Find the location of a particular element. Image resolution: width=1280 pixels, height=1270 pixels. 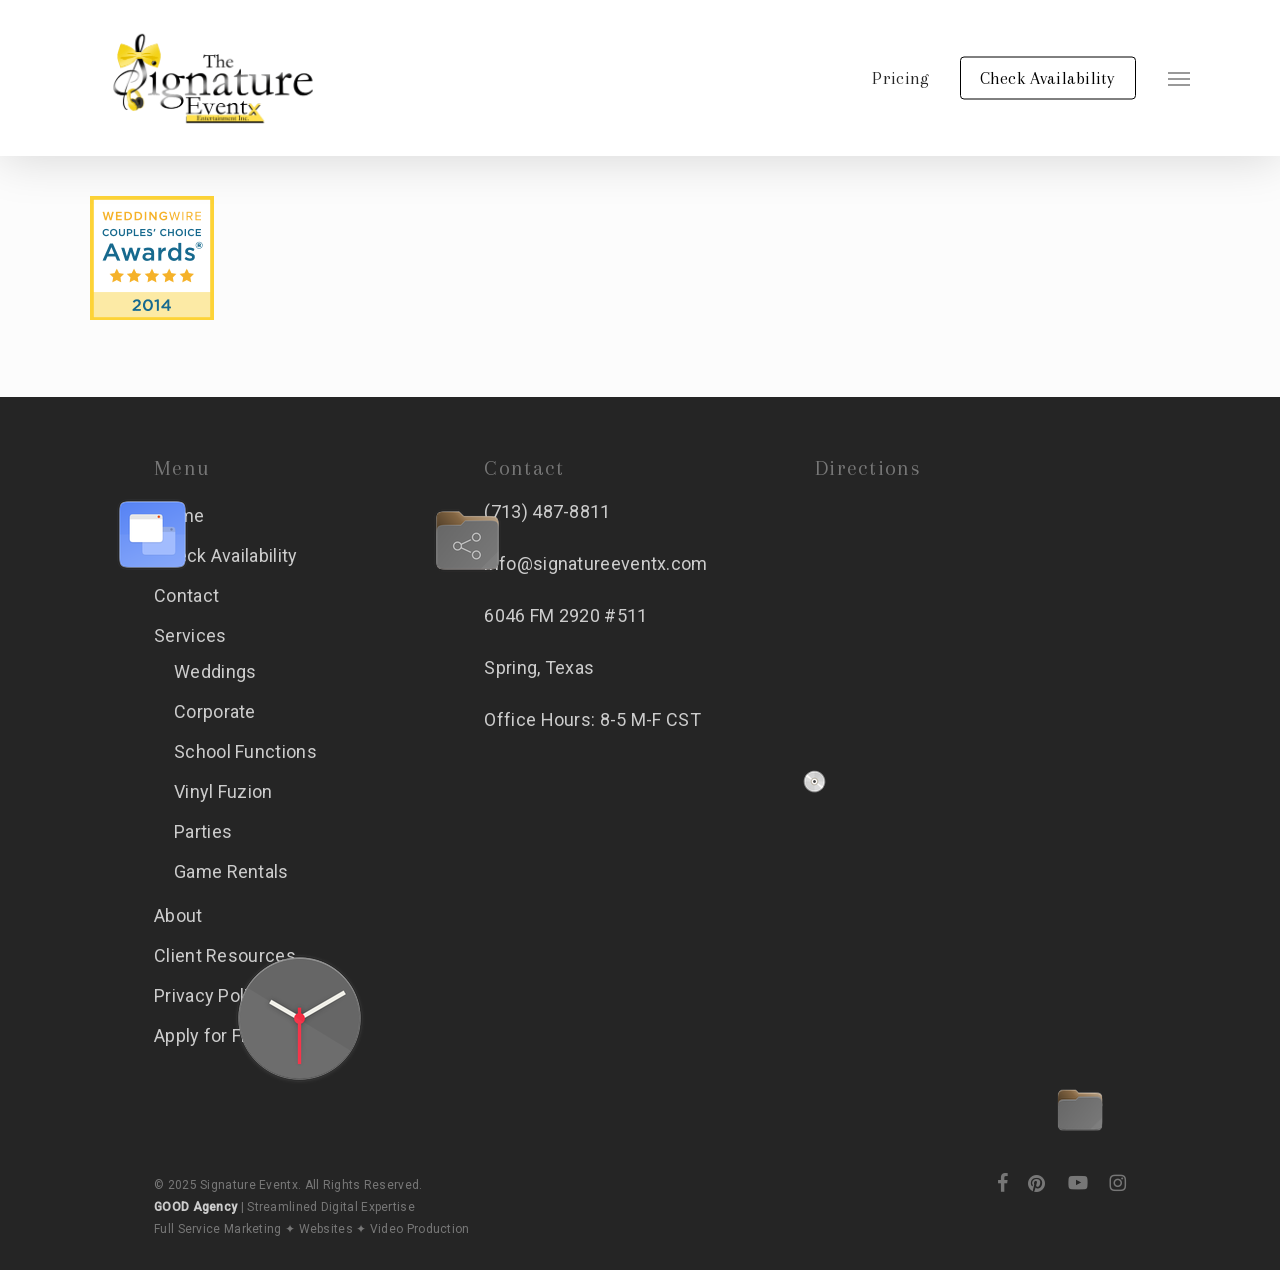

manage startup applications and session settings is located at coordinates (152, 534).